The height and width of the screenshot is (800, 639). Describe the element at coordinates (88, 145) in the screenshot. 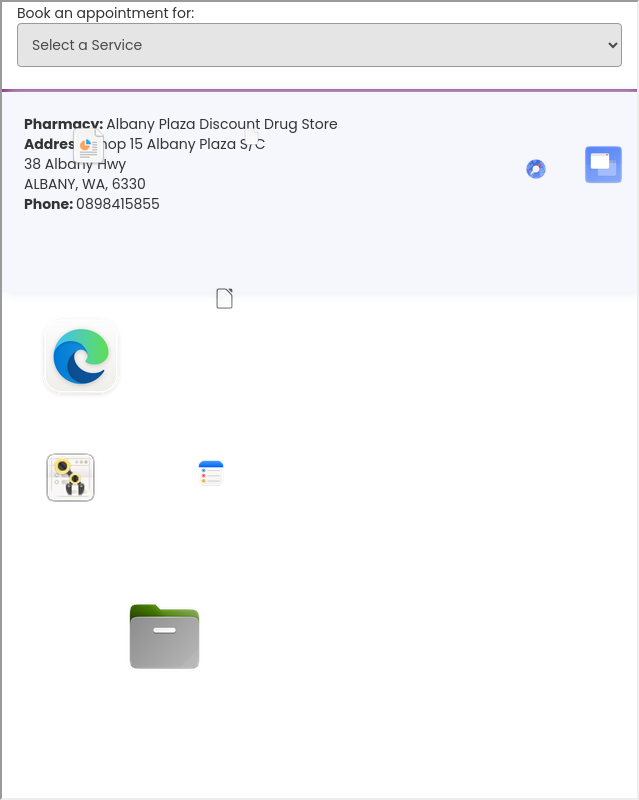

I see `open a presentation file` at that location.